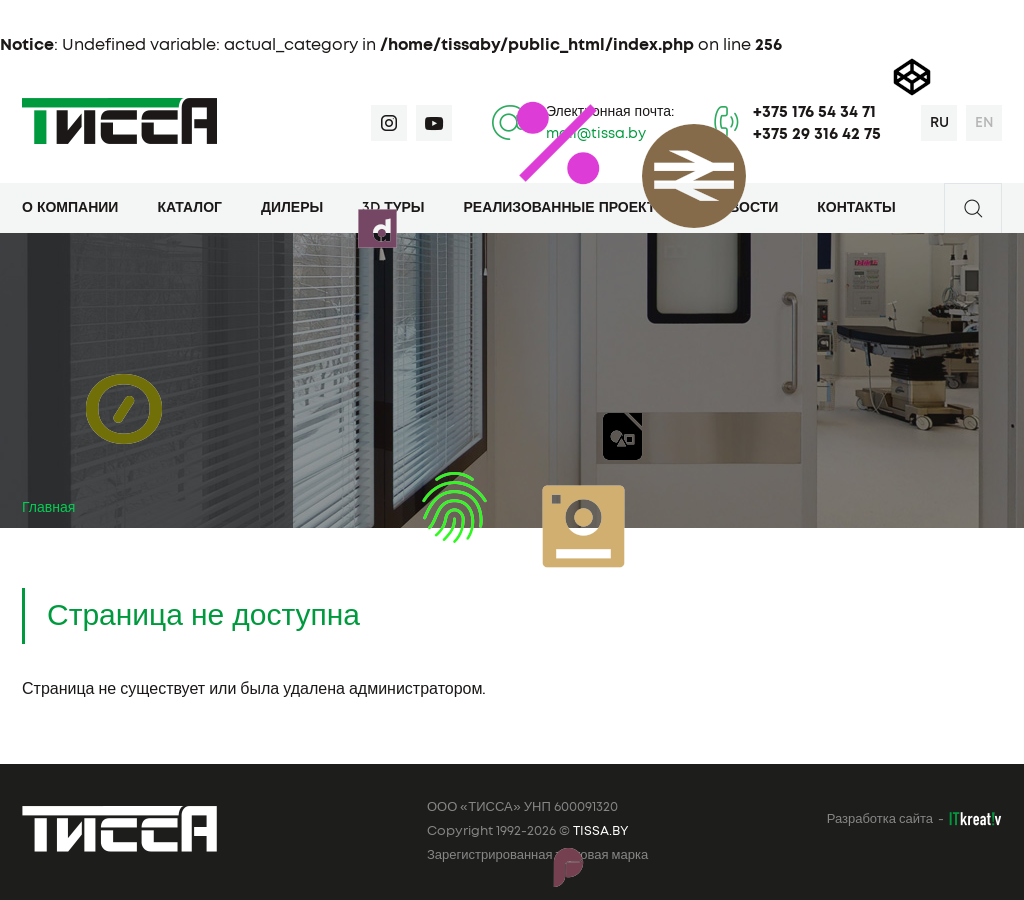 This screenshot has height=900, width=1024. I want to click on open Plausible Analytics dashboard, so click(568, 867).